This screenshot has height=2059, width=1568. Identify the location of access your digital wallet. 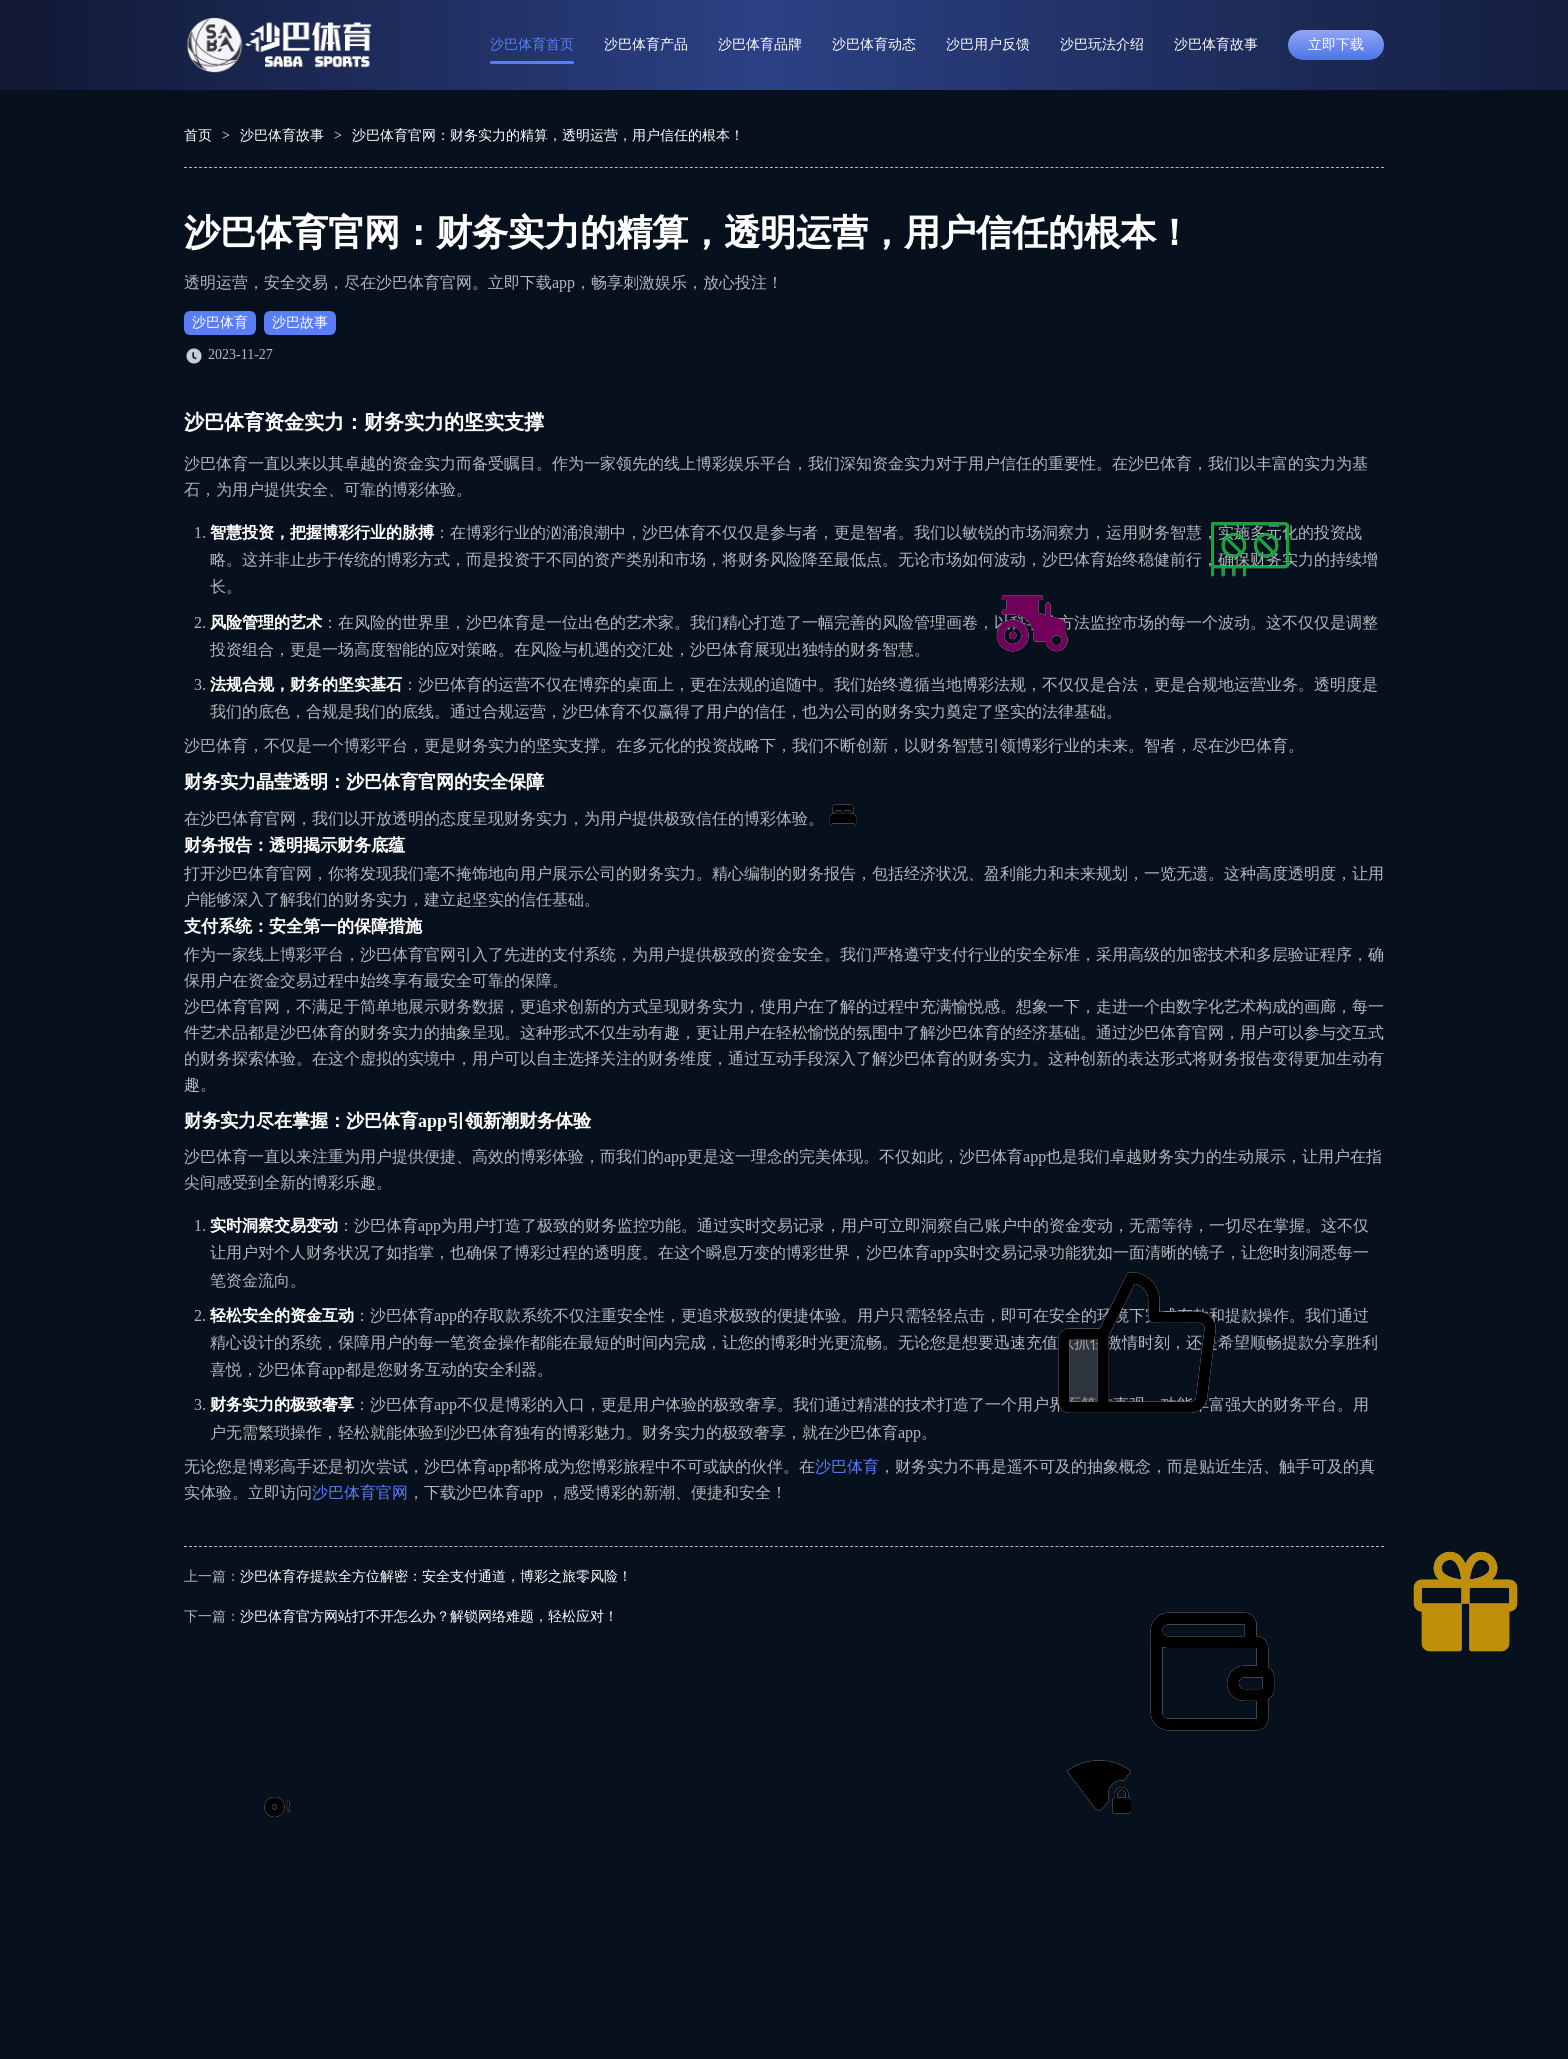
(1209, 1671).